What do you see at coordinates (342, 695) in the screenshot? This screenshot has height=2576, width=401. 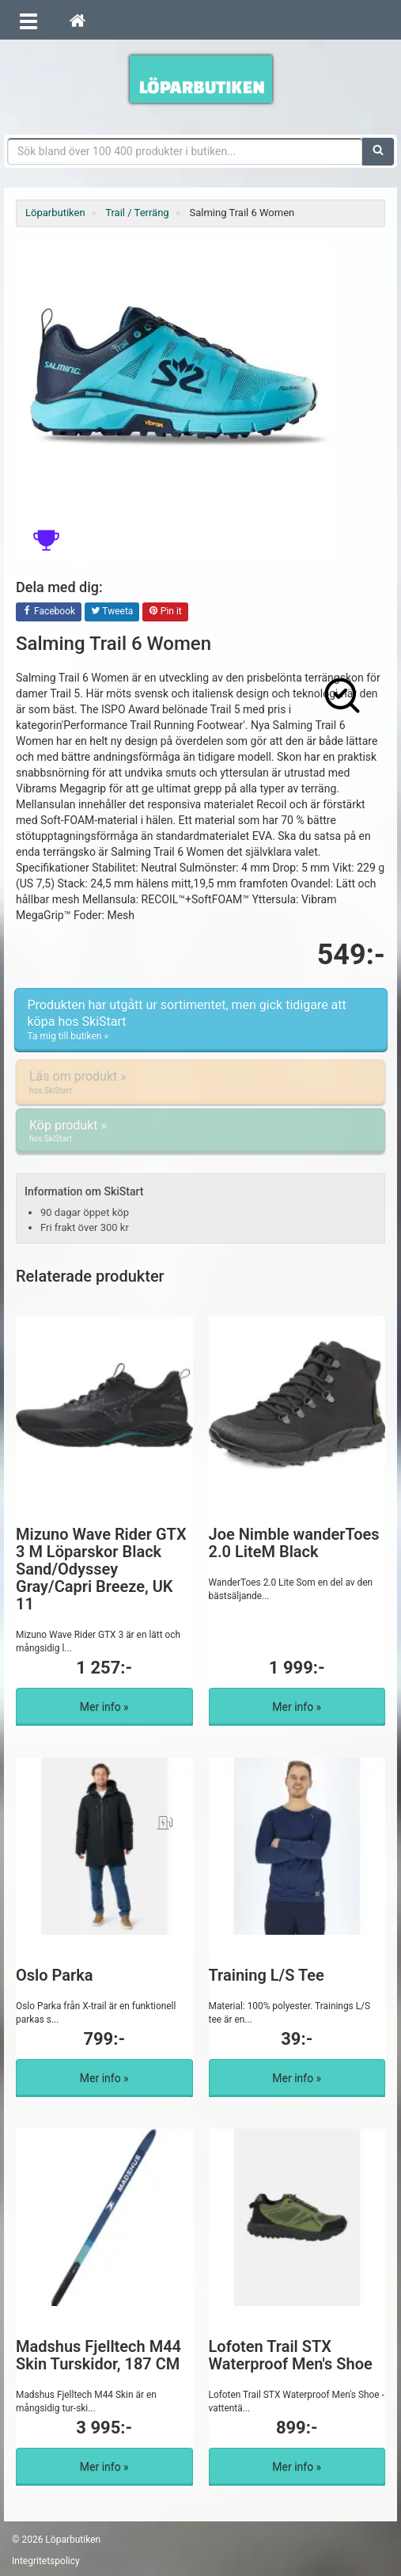 I see `search completed successfully` at bounding box center [342, 695].